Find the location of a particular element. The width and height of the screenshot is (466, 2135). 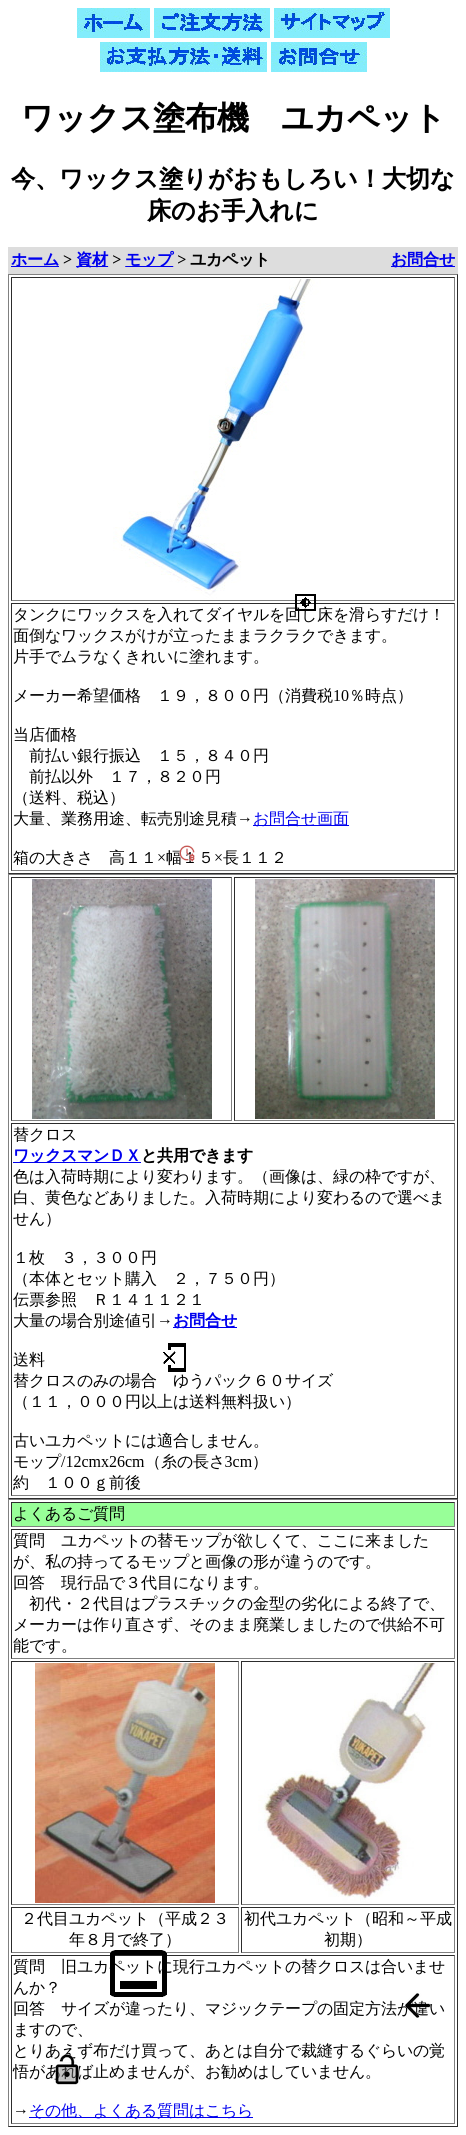

unlock or unsecure an item is located at coordinates (67, 2070).